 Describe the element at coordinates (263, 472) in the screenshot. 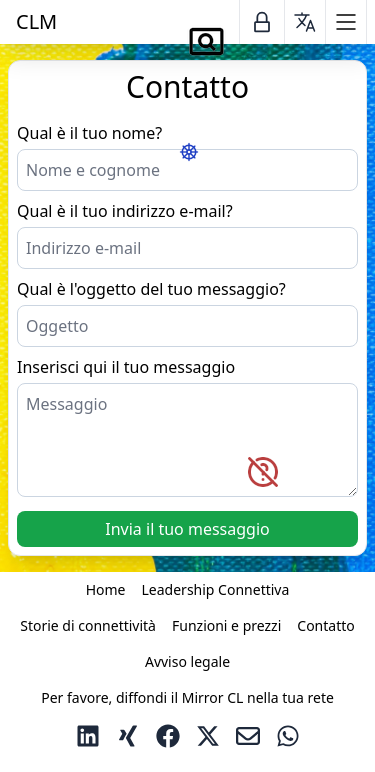

I see `help or support is currently unavailable` at that location.